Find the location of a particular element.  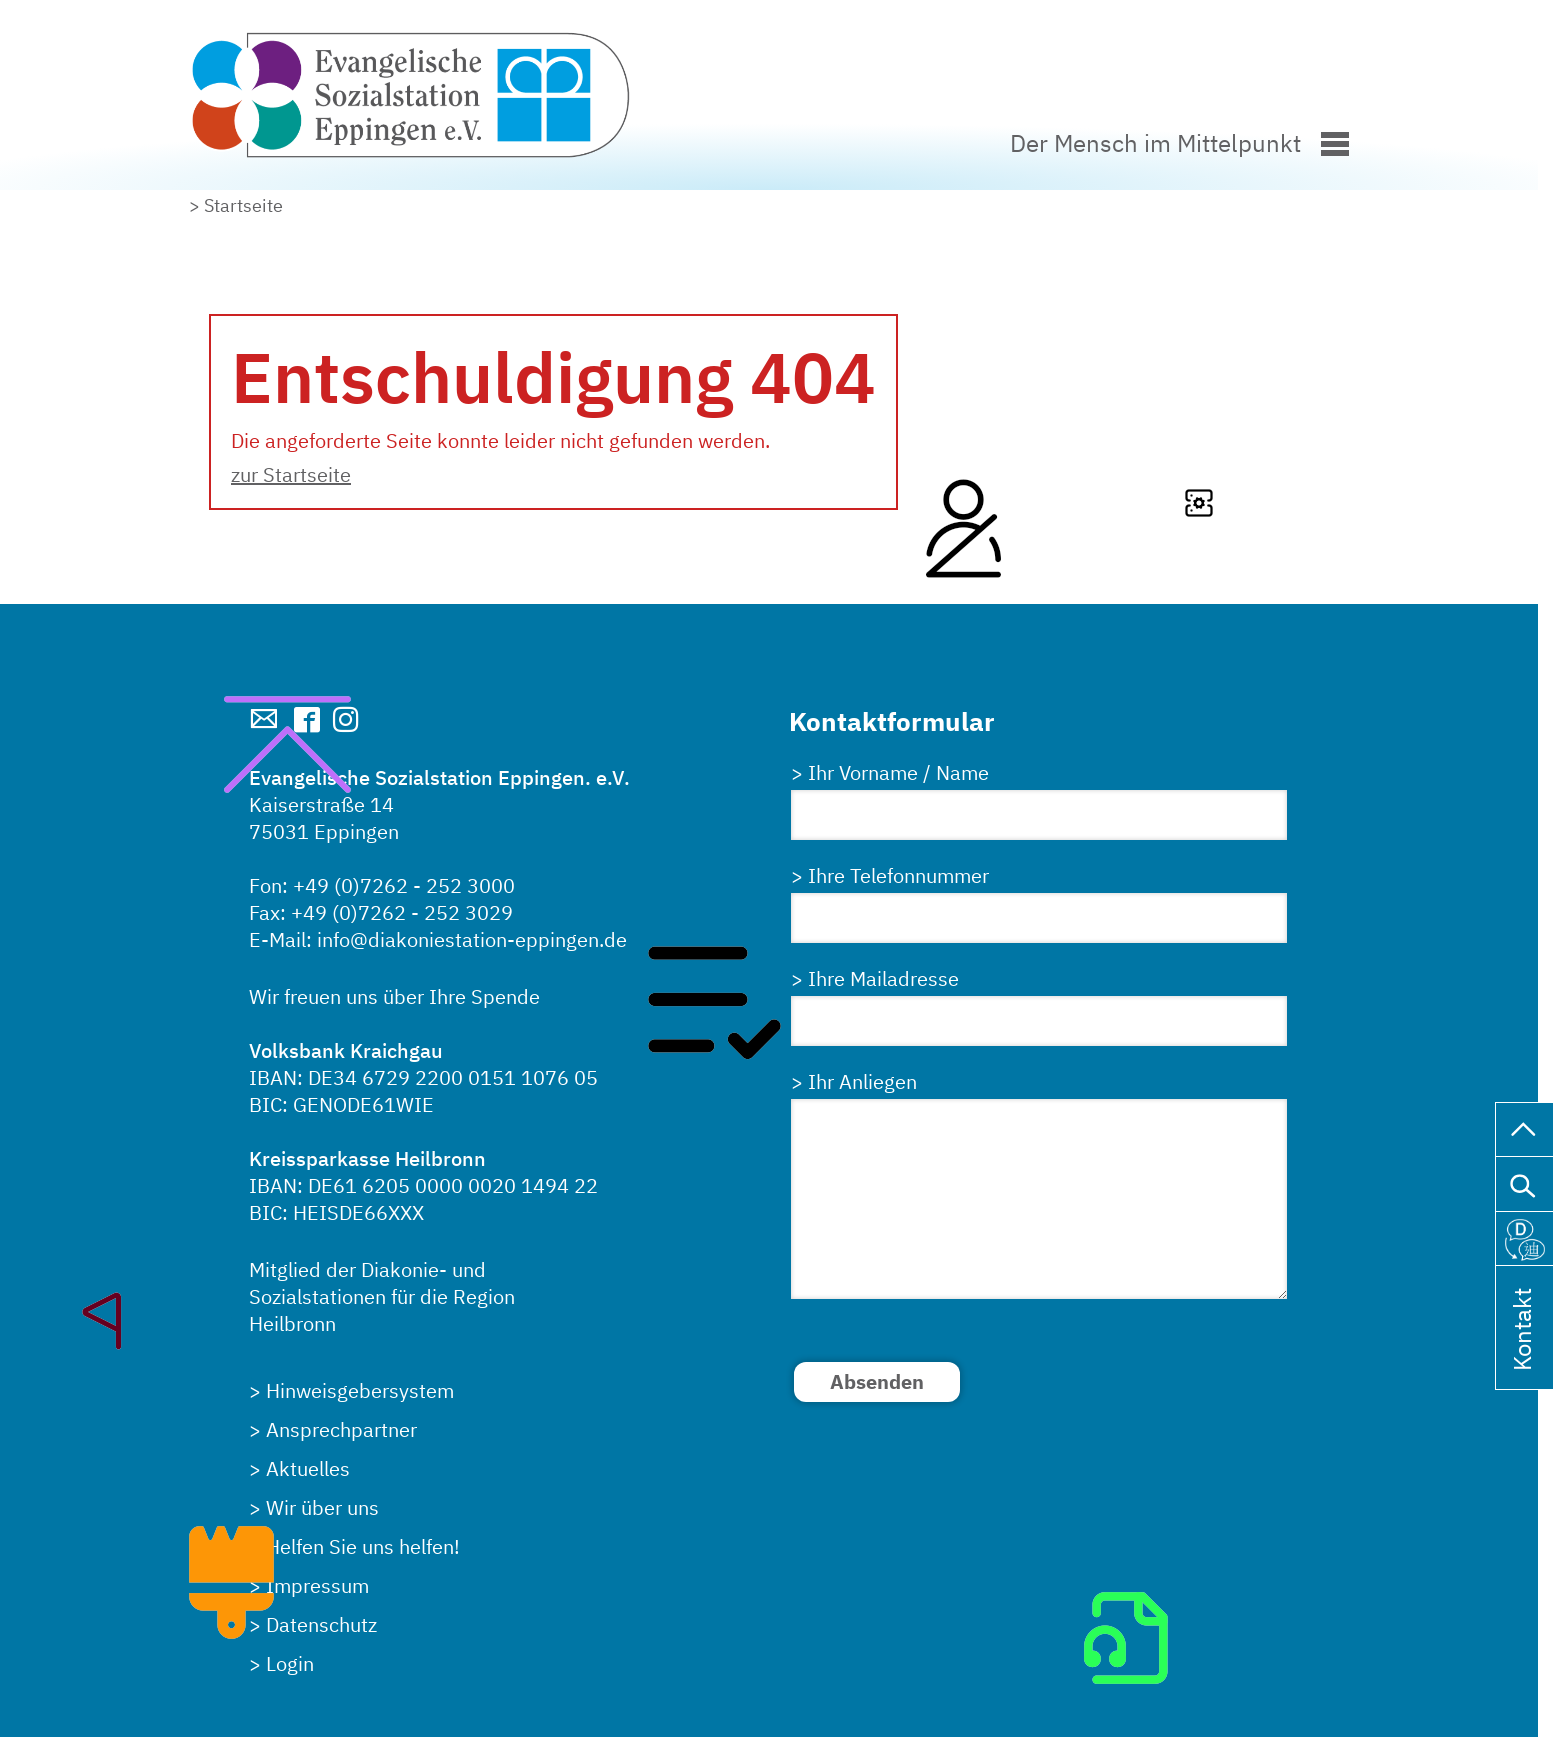

access server configuration settings is located at coordinates (1199, 503).